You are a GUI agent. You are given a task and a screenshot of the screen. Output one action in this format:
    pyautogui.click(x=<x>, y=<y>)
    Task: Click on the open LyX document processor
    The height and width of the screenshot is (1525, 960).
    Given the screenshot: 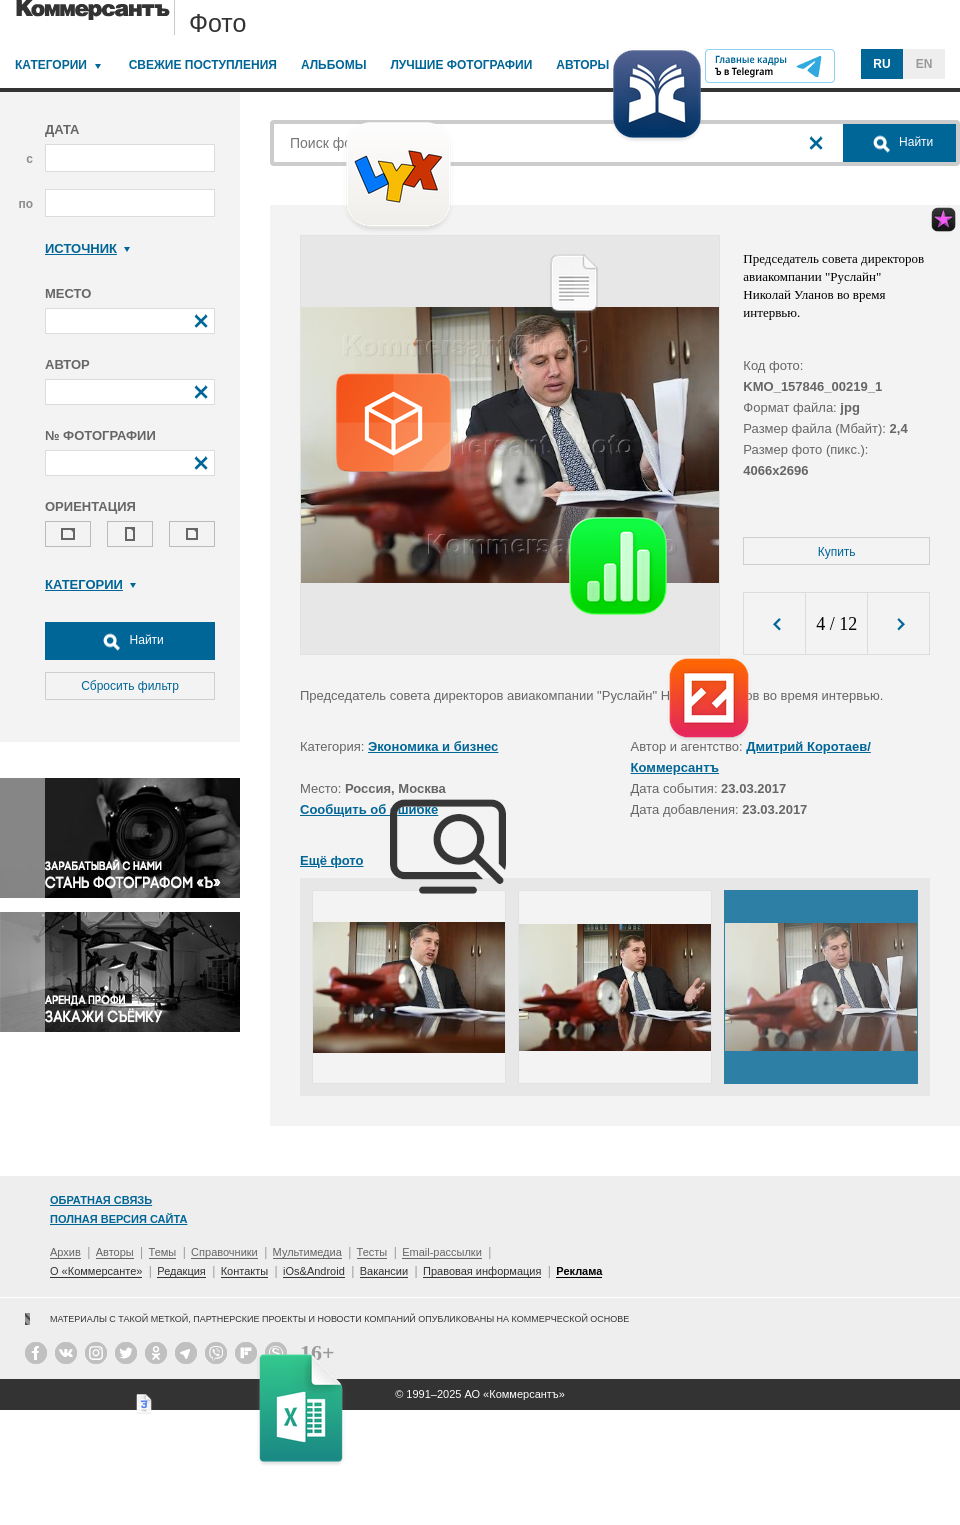 What is the action you would take?
    pyautogui.click(x=398, y=174)
    